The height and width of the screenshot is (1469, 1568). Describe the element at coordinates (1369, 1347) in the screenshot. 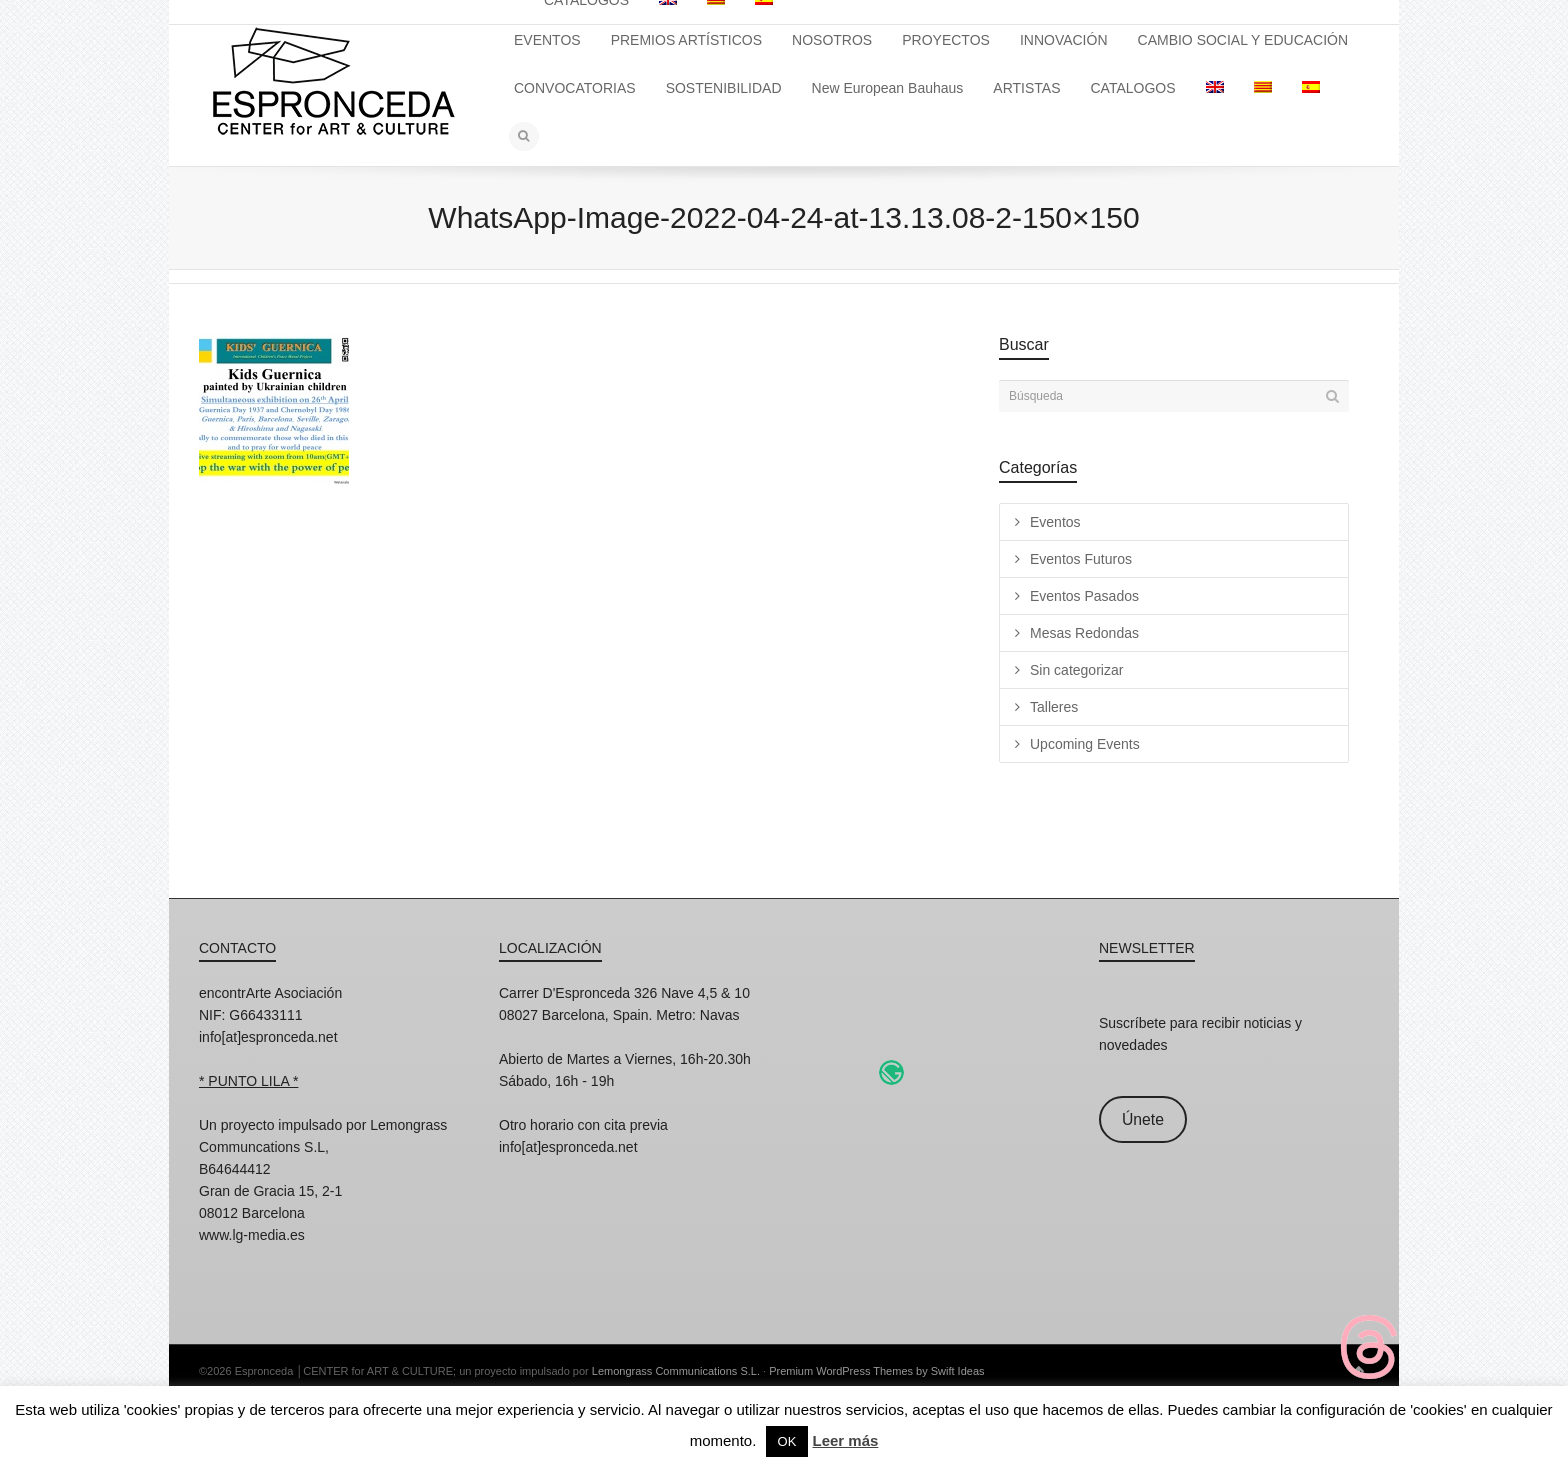

I see `open the Threads app` at that location.